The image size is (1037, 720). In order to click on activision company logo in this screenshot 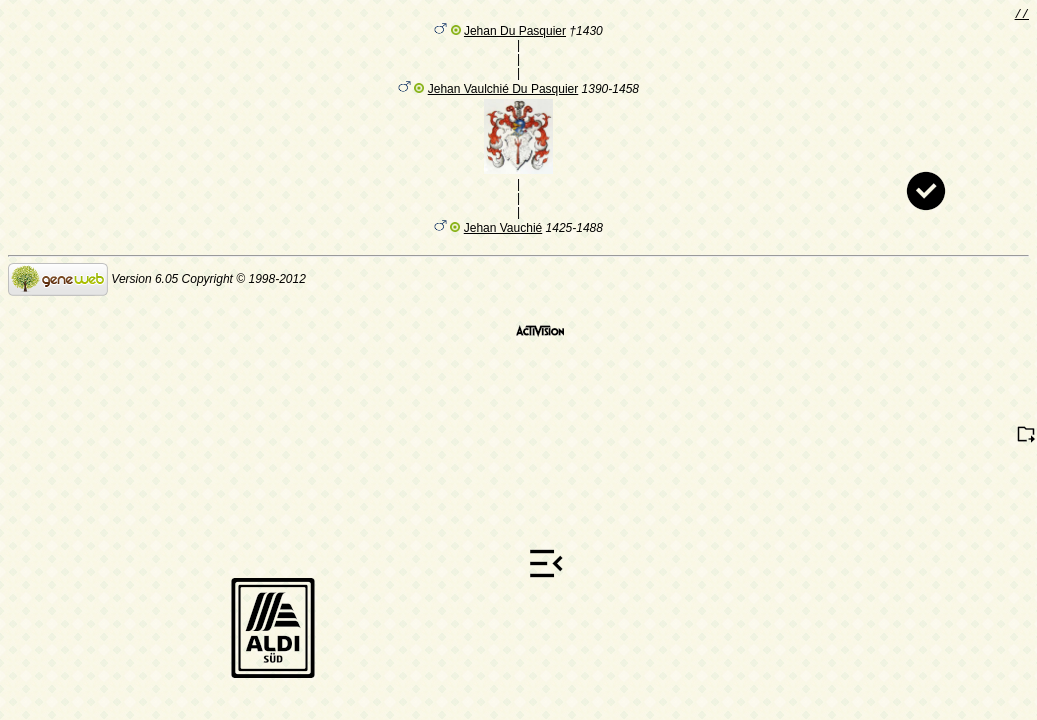, I will do `click(540, 331)`.